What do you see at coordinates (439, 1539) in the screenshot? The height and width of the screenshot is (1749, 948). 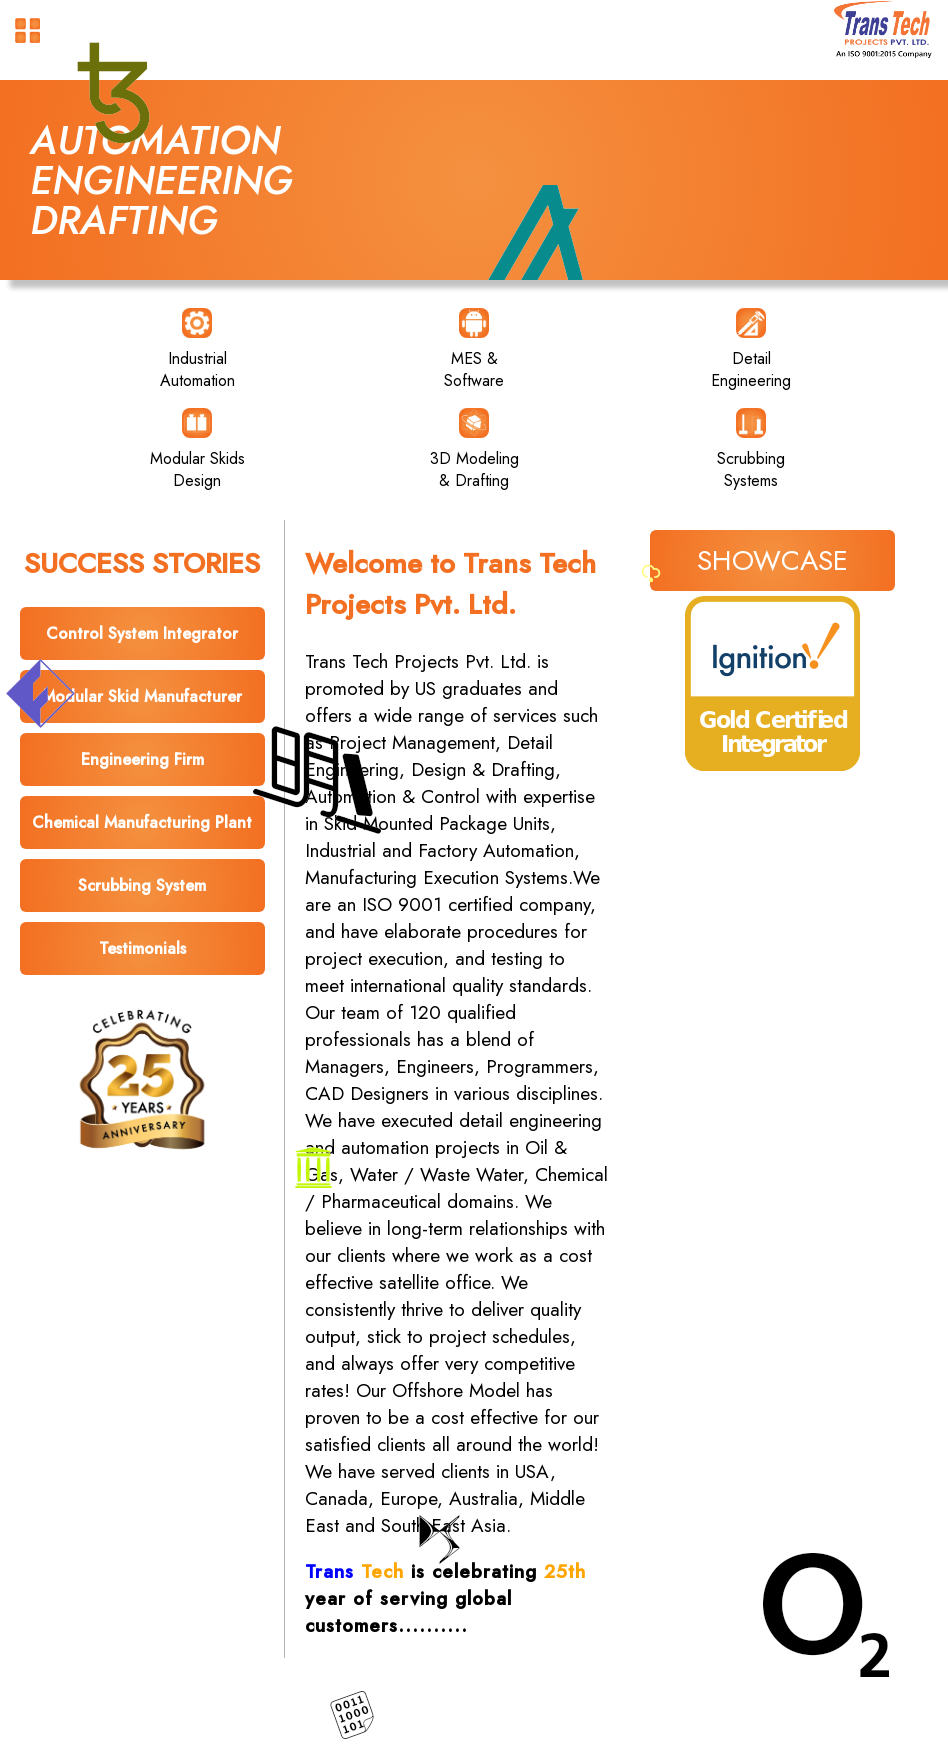 I see `DS Automobiles brand logo` at bounding box center [439, 1539].